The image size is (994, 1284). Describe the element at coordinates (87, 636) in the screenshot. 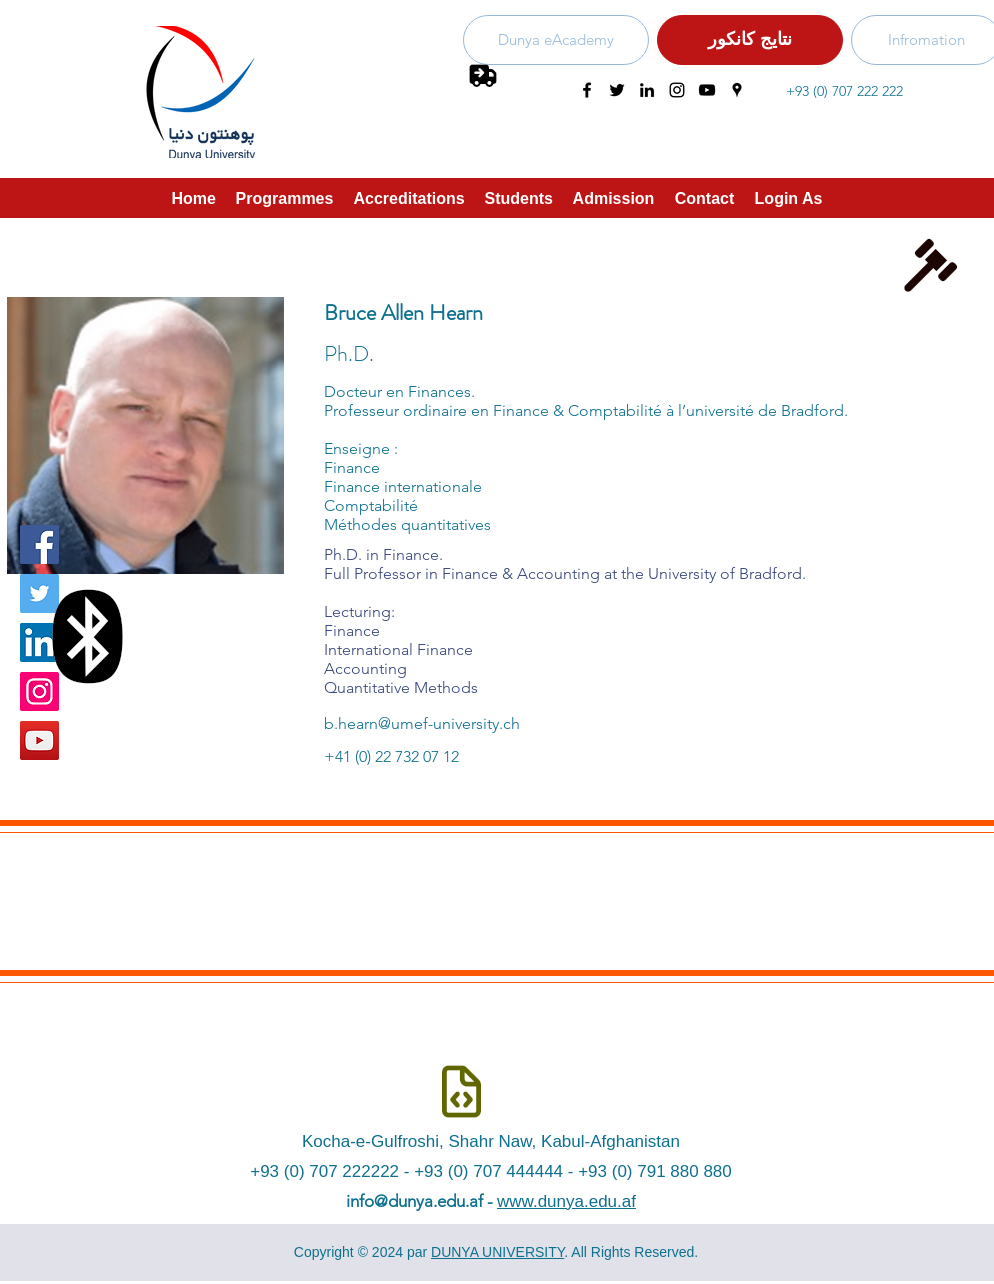

I see `toggle bluetooth connectivity on or off` at that location.